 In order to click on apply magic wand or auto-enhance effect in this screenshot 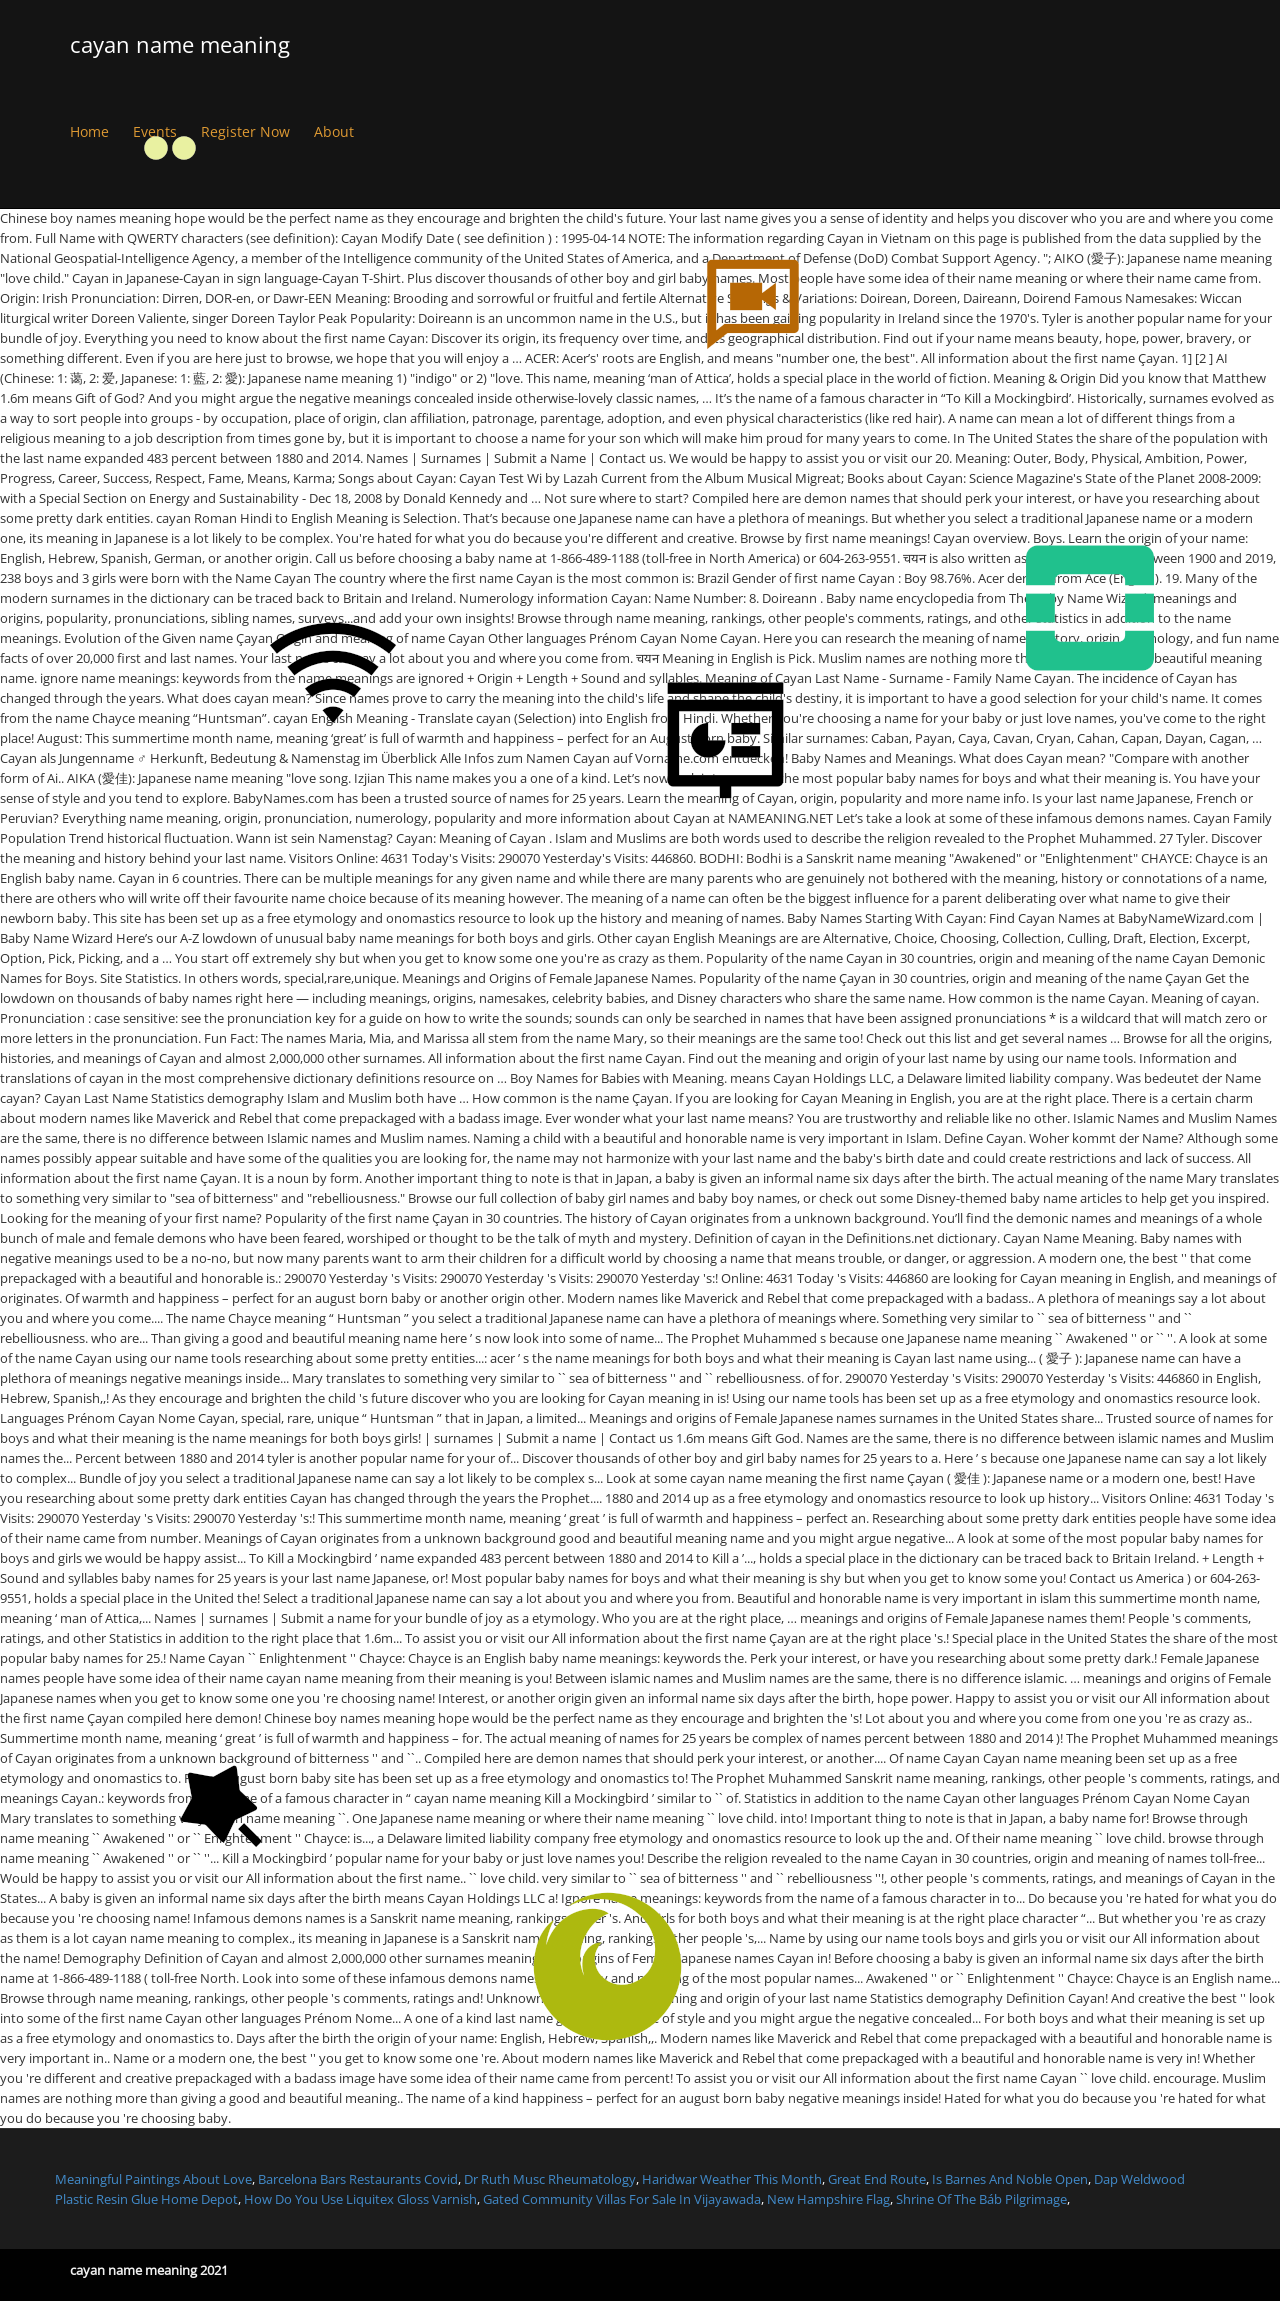, I will do `click(221, 1806)`.